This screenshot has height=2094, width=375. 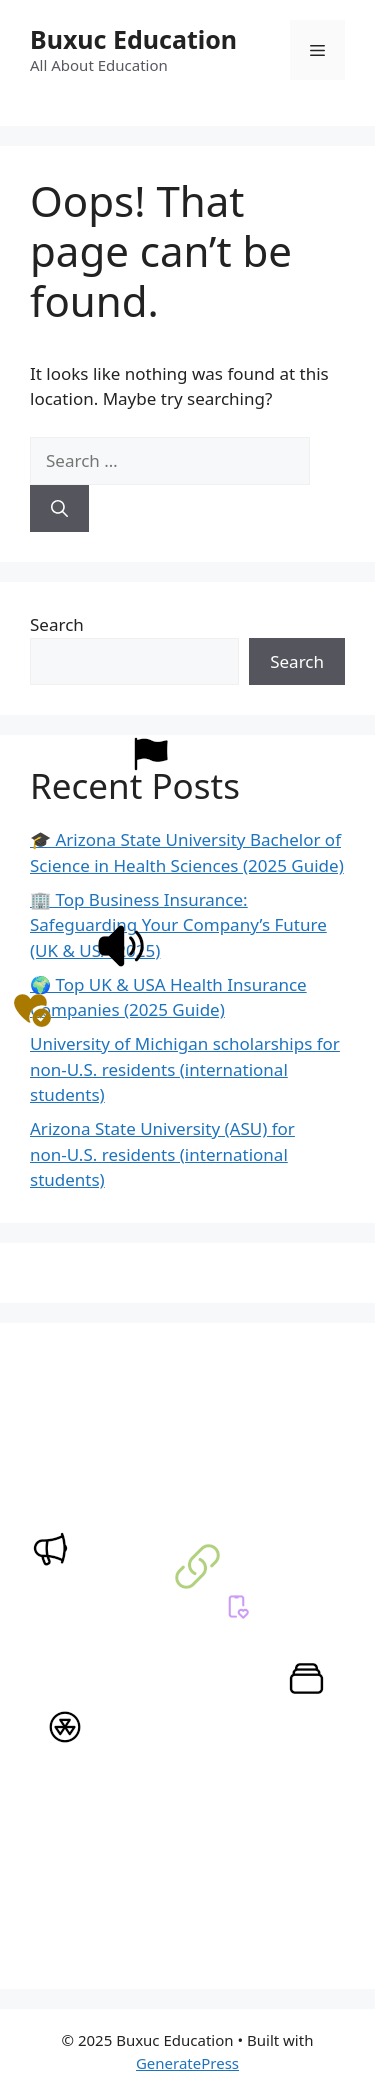 What do you see at coordinates (236, 1606) in the screenshot?
I see `add device to favorites` at bounding box center [236, 1606].